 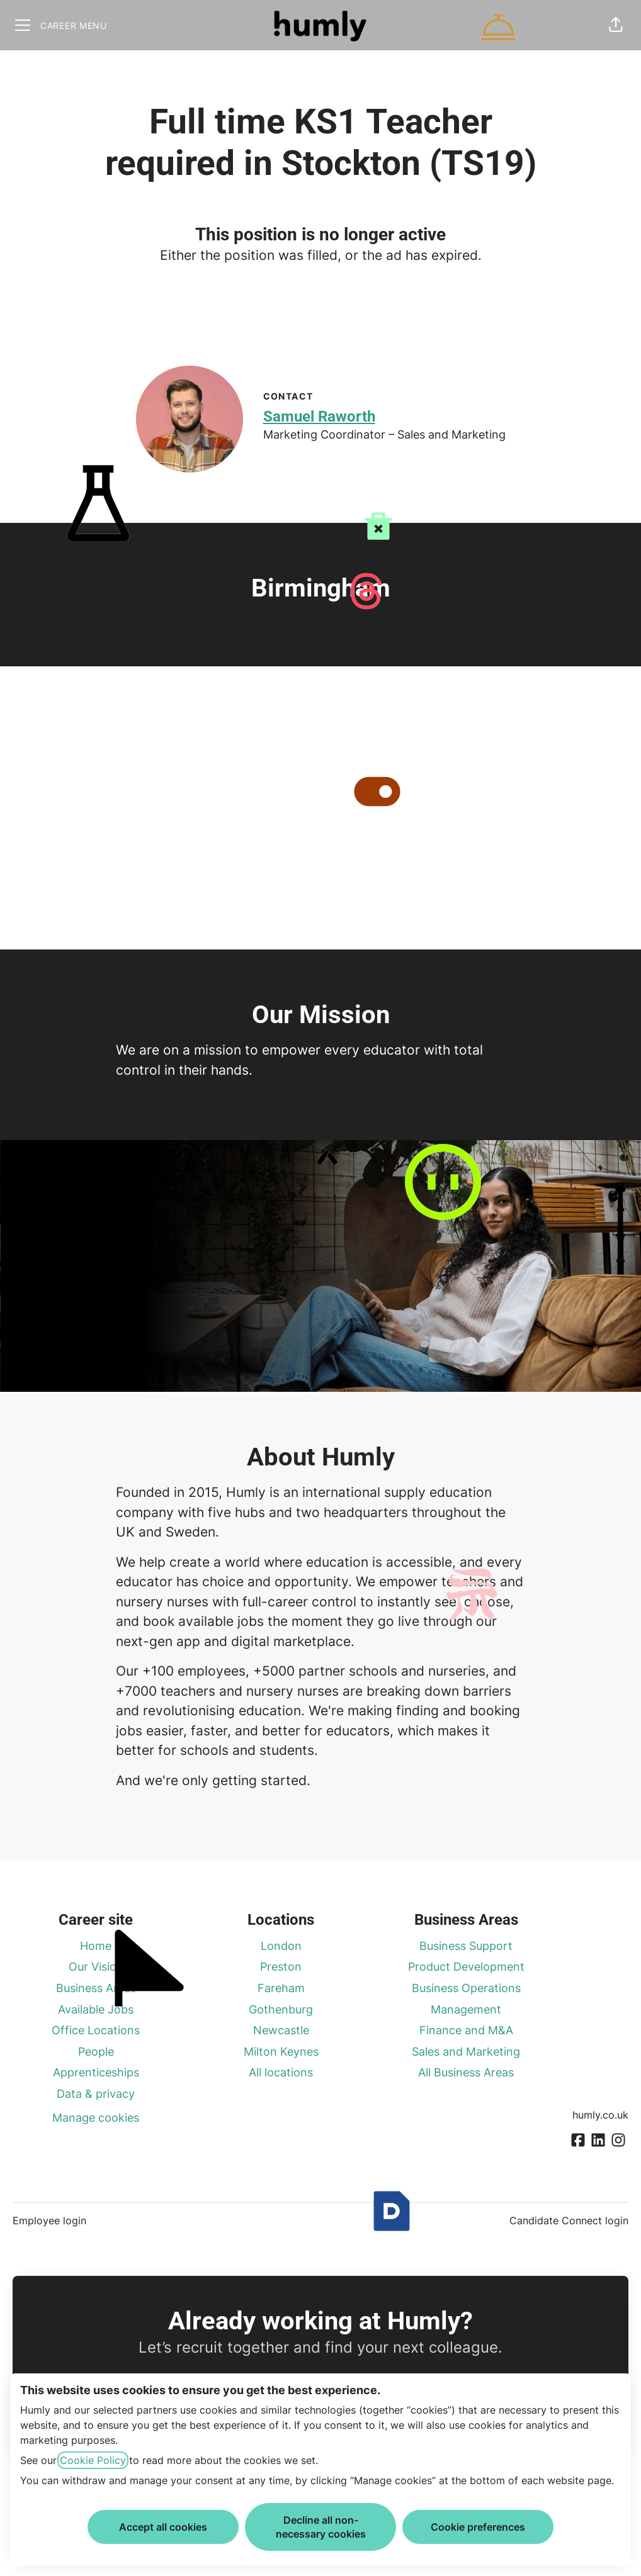 What do you see at coordinates (366, 591) in the screenshot?
I see `open the Threads app` at bounding box center [366, 591].